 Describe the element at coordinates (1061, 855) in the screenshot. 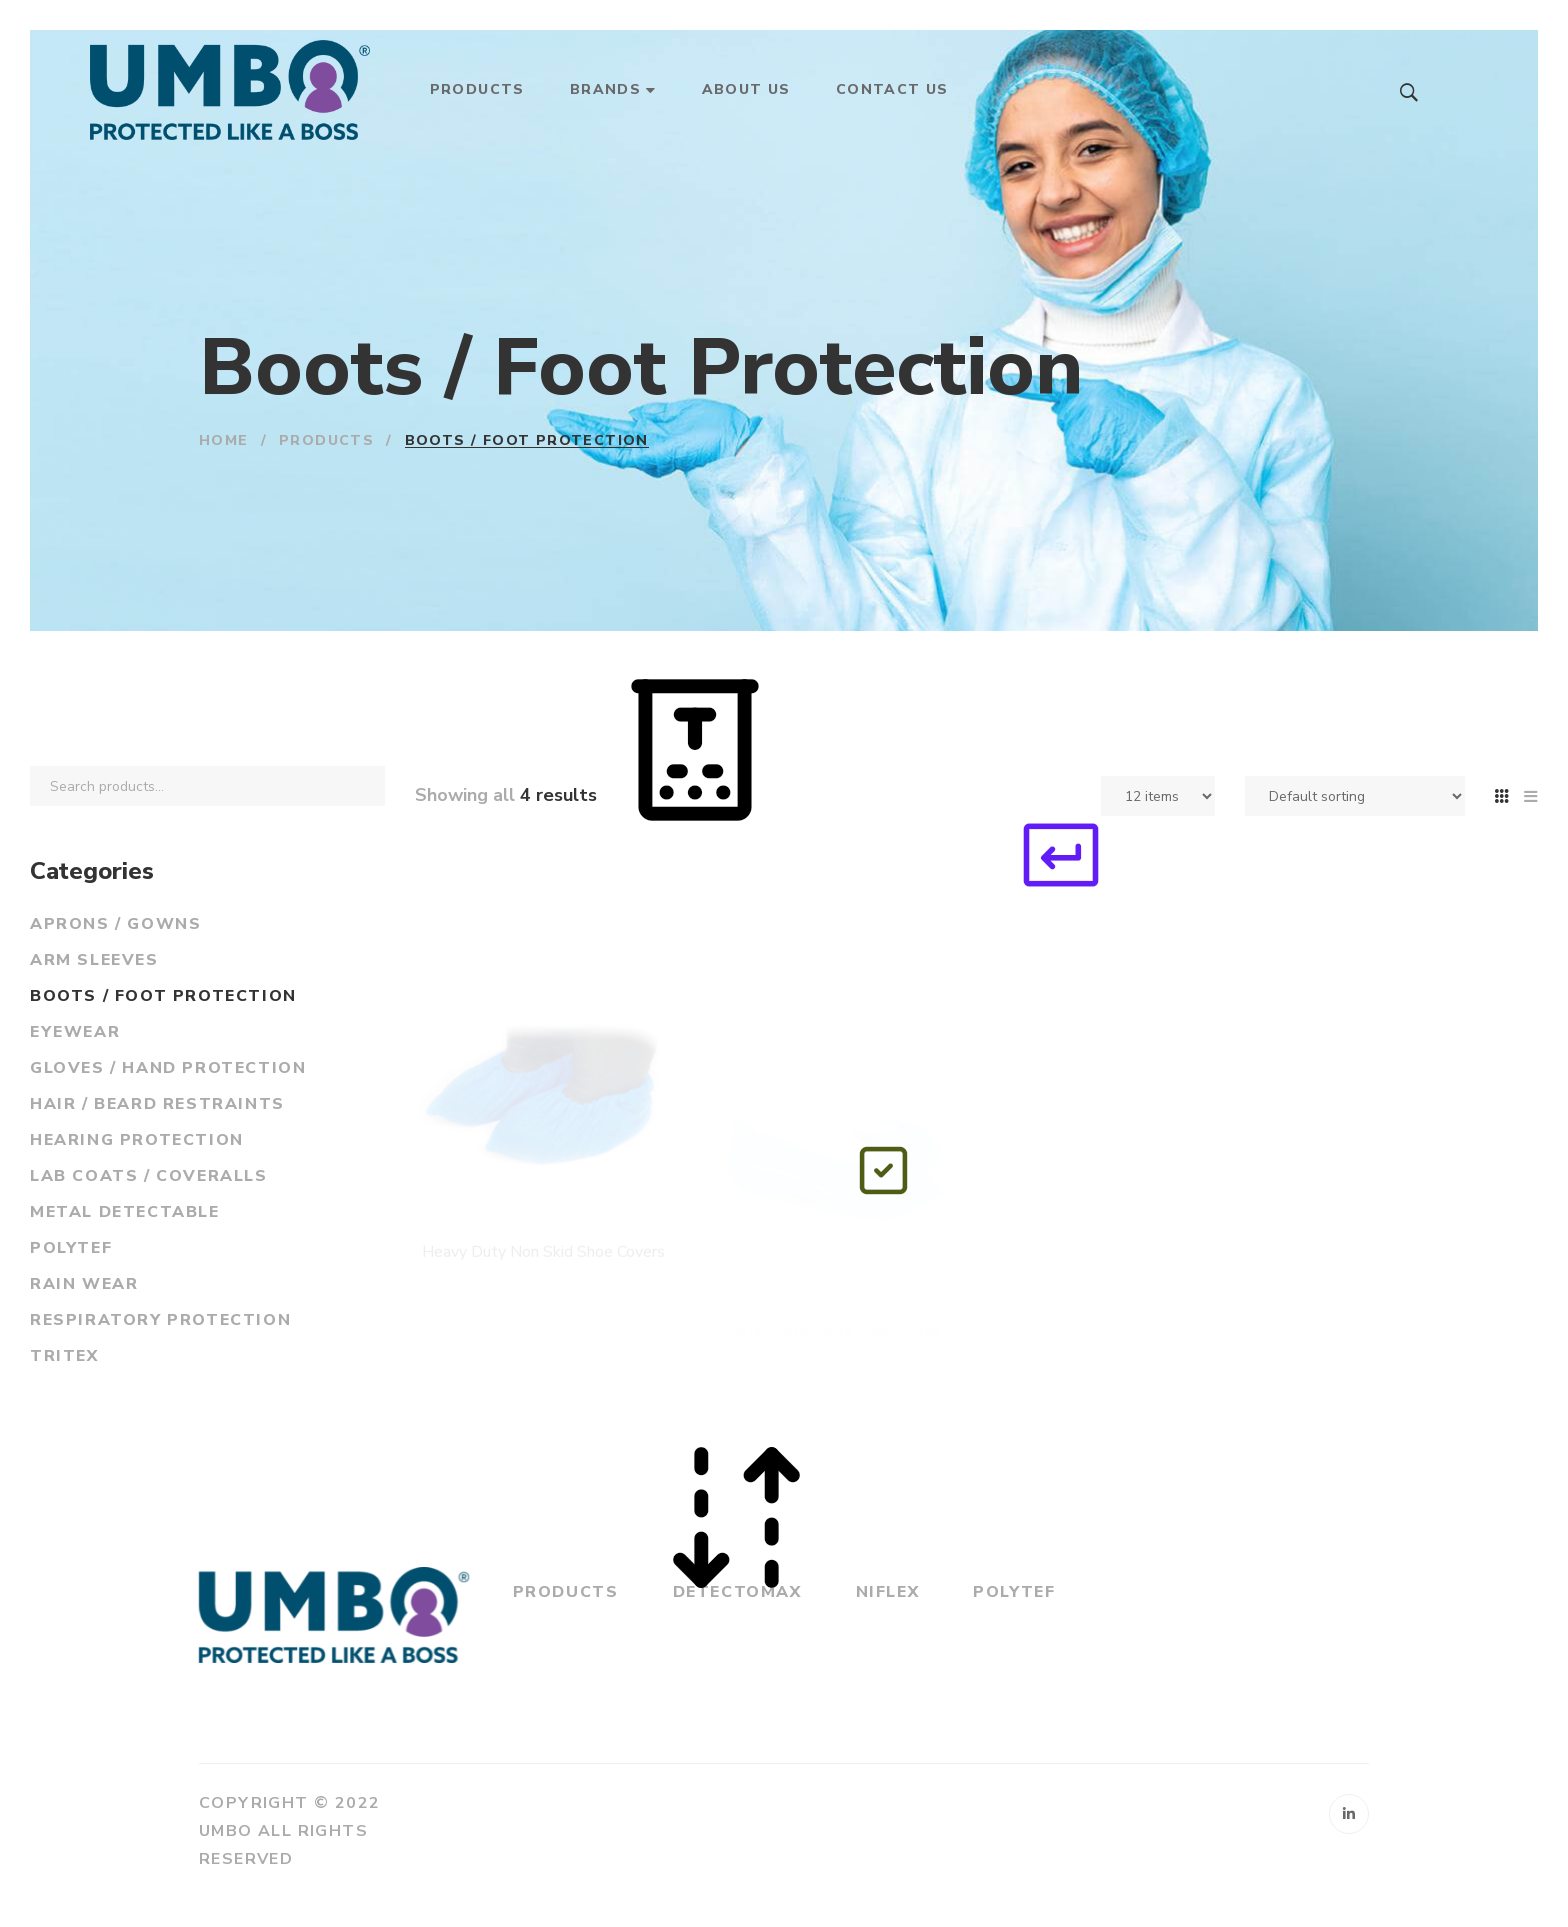

I see `press enter or return key` at that location.